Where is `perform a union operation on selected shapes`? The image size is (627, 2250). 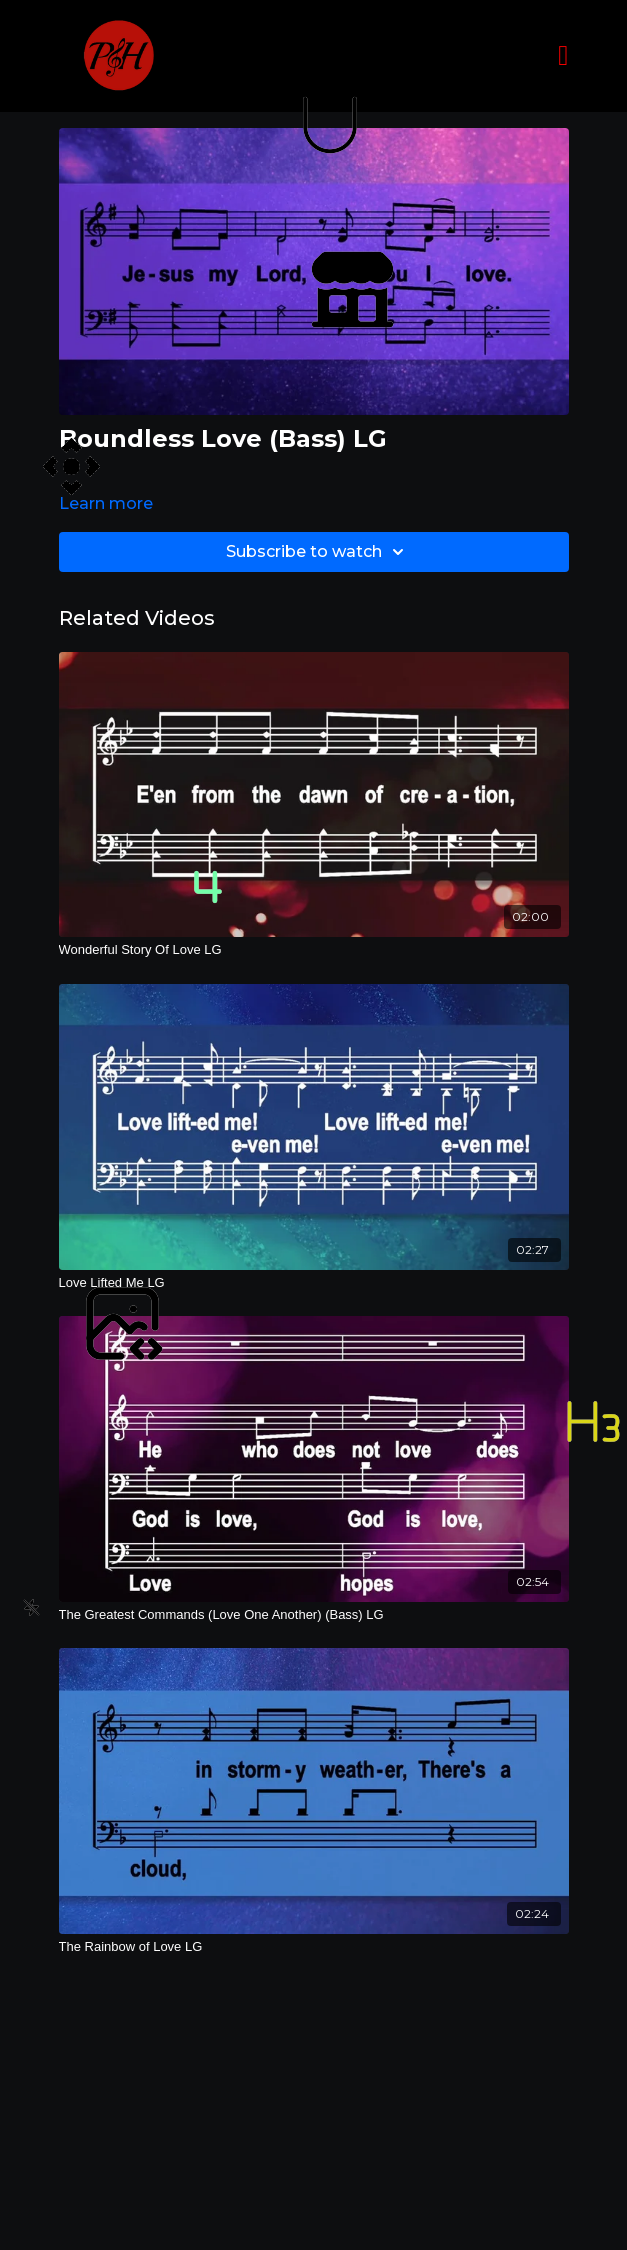 perform a union operation on selected shapes is located at coordinates (330, 121).